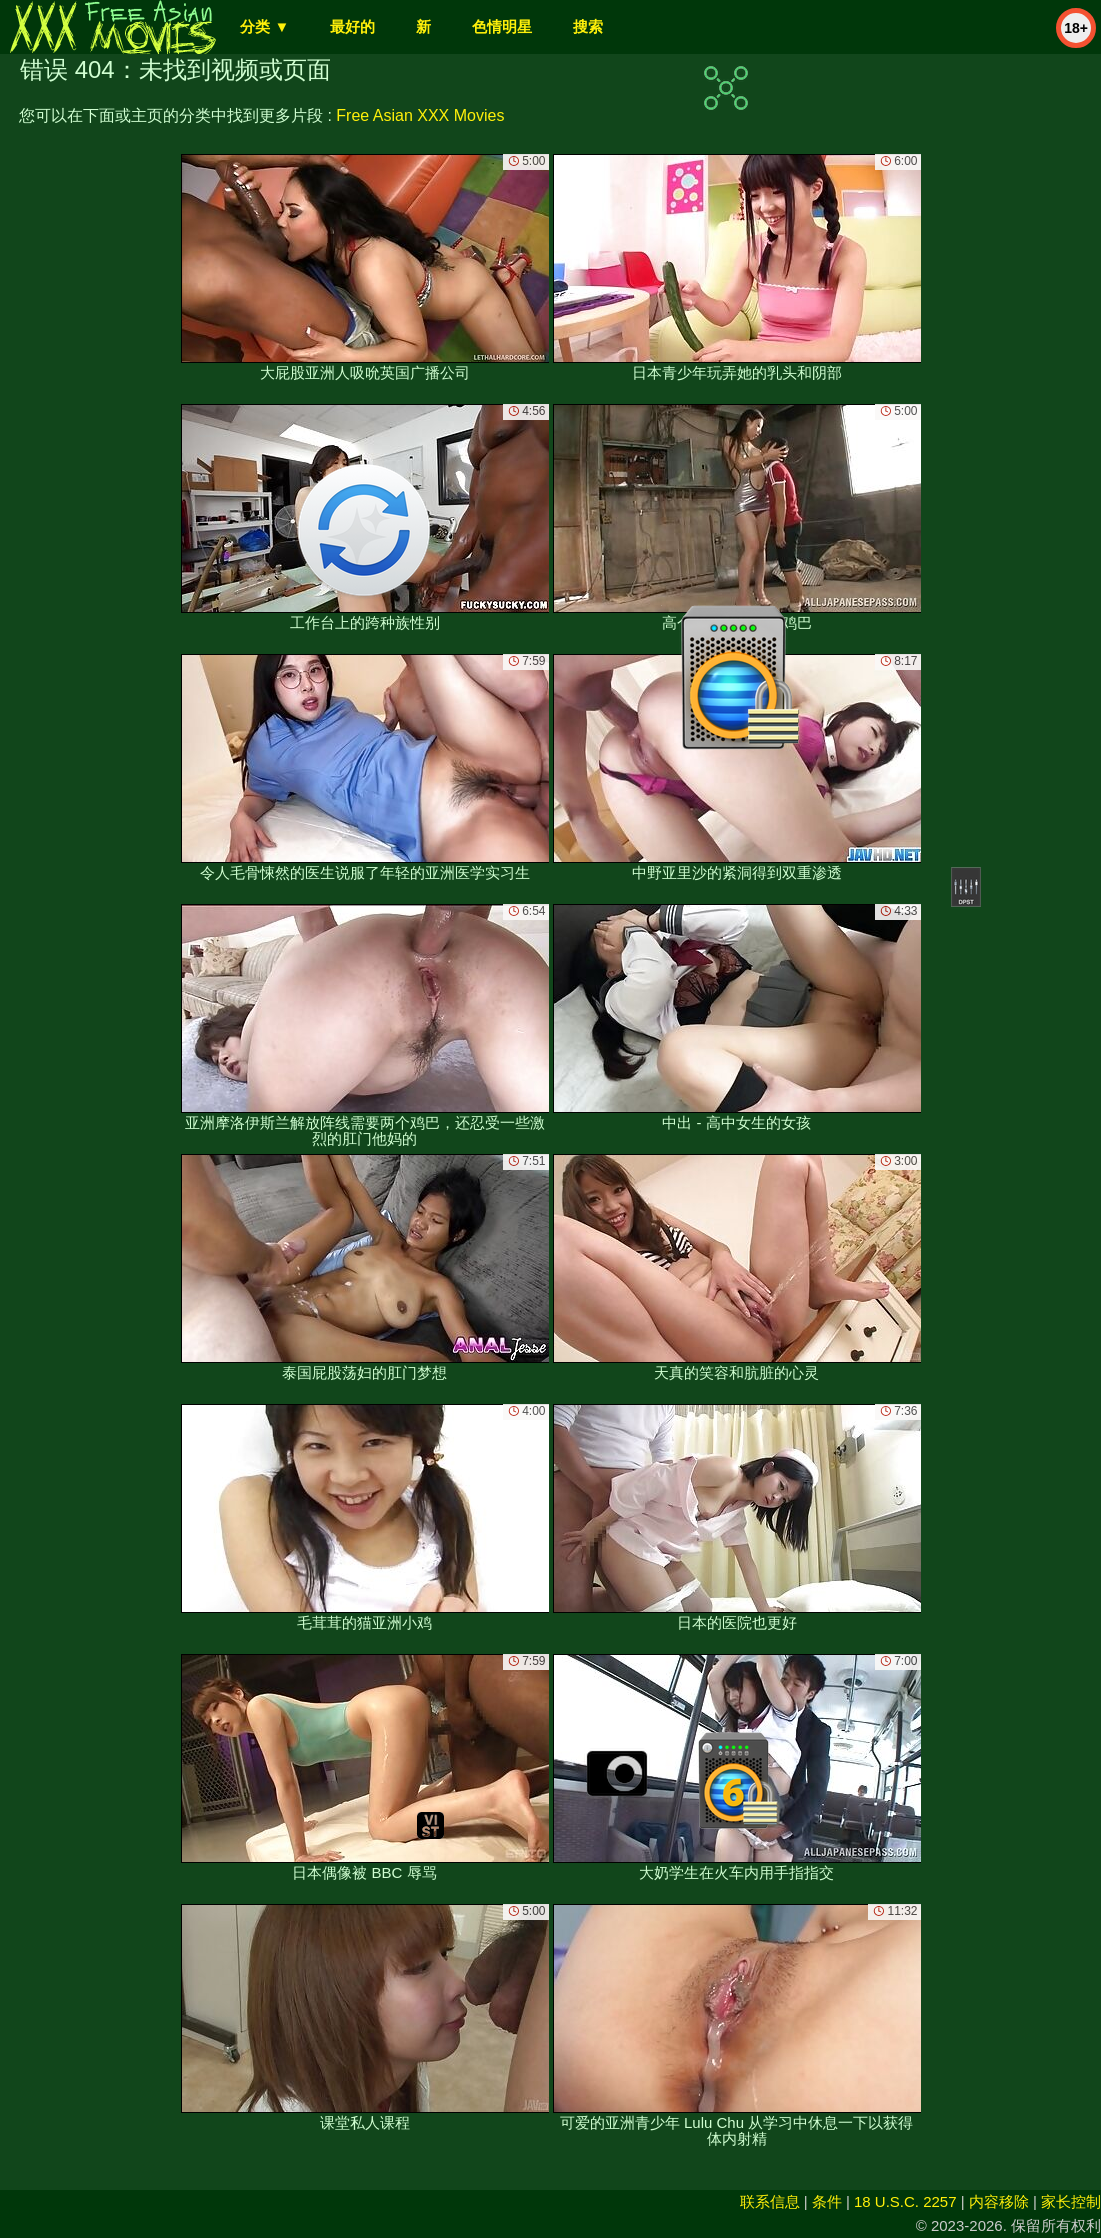  What do you see at coordinates (733, 1780) in the screenshot?
I see `locked RAID 6 storage array` at bounding box center [733, 1780].